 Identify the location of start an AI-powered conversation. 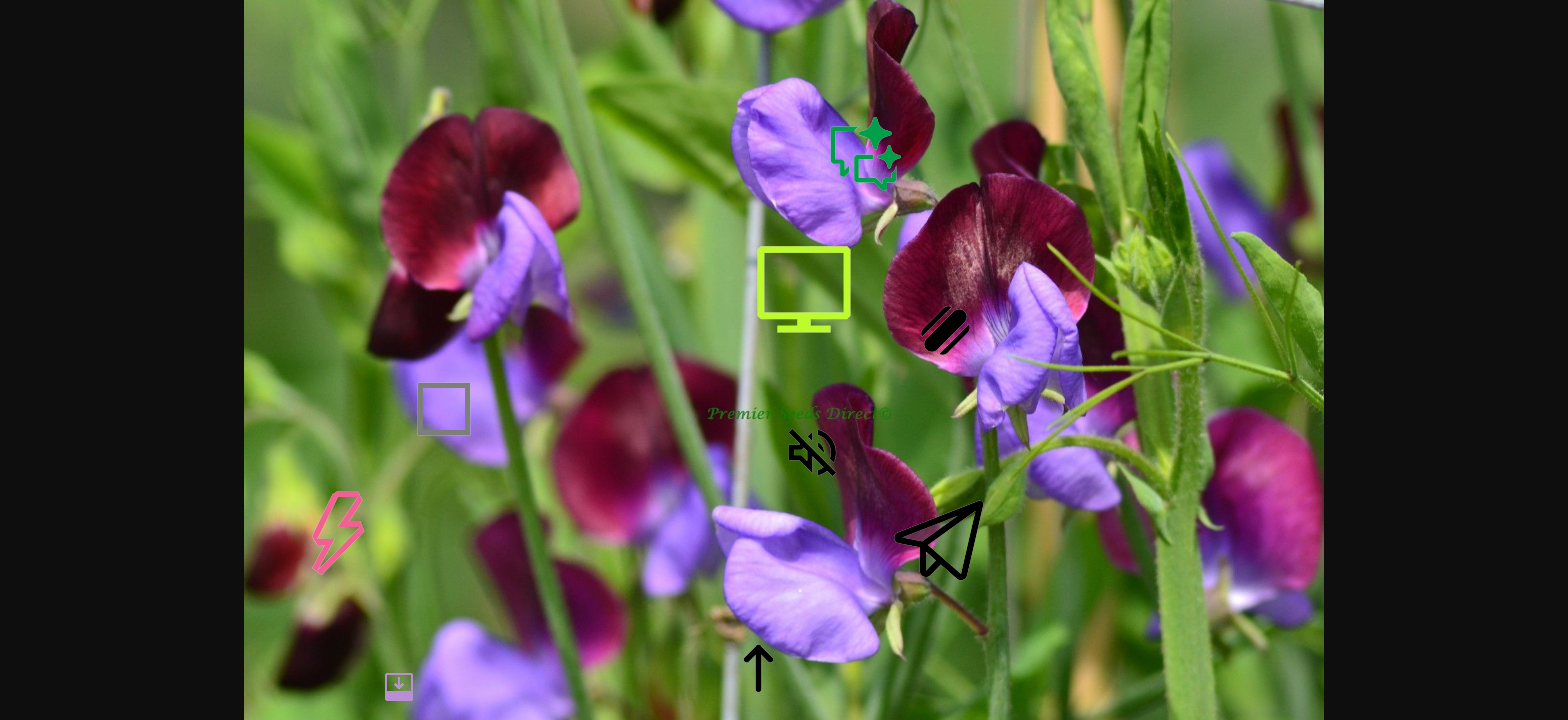
(863, 154).